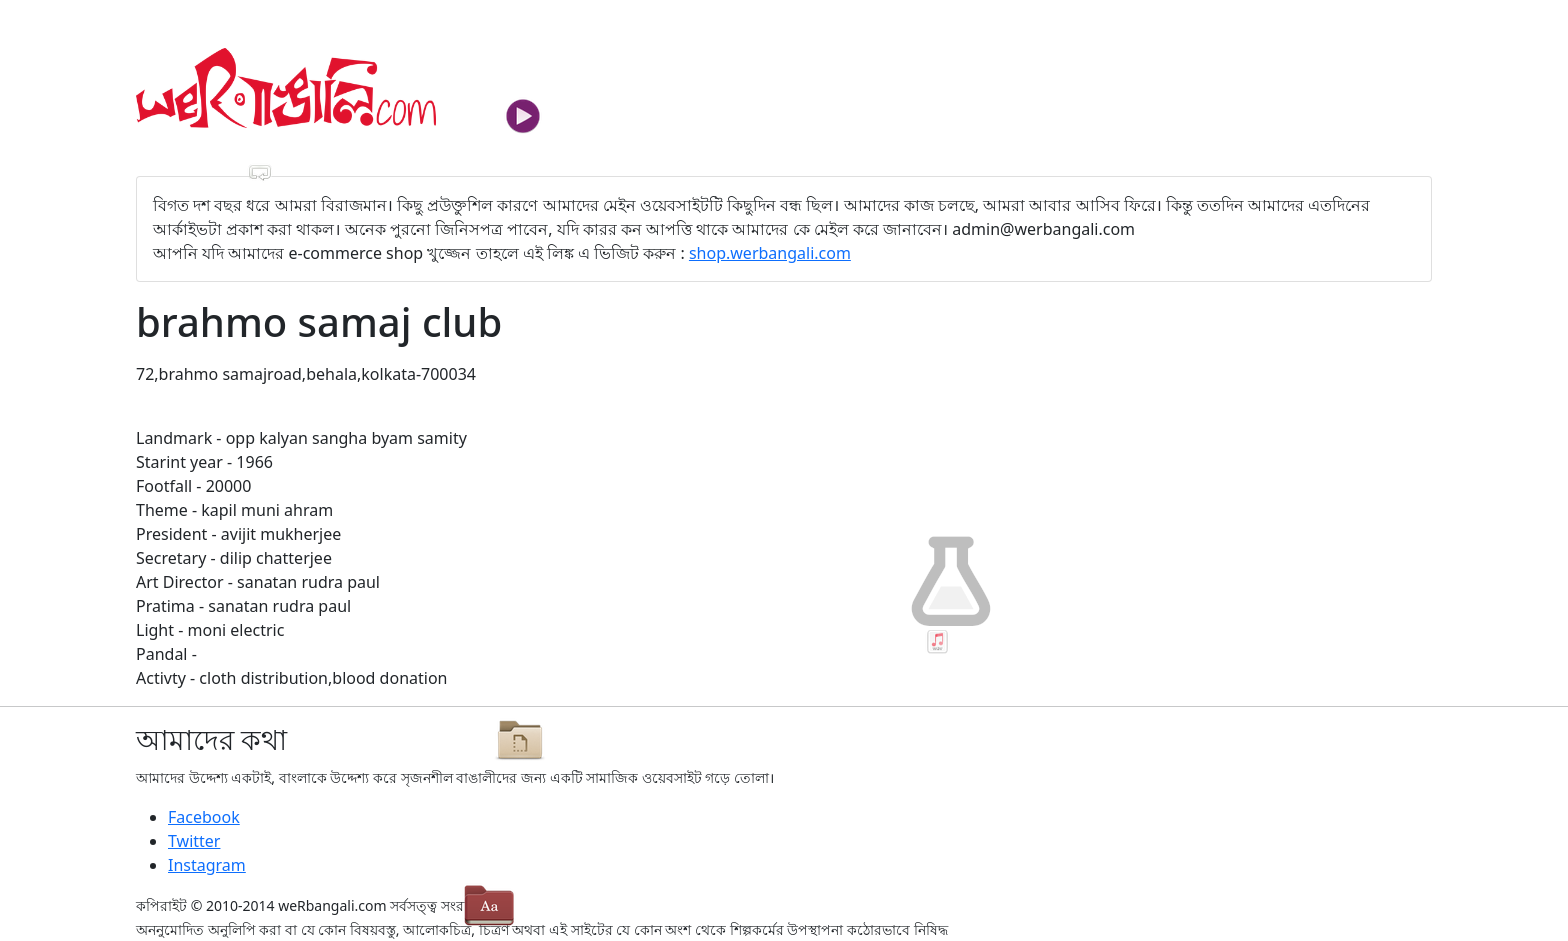 The image size is (1568, 941). Describe the element at coordinates (520, 742) in the screenshot. I see `access your templates folder` at that location.